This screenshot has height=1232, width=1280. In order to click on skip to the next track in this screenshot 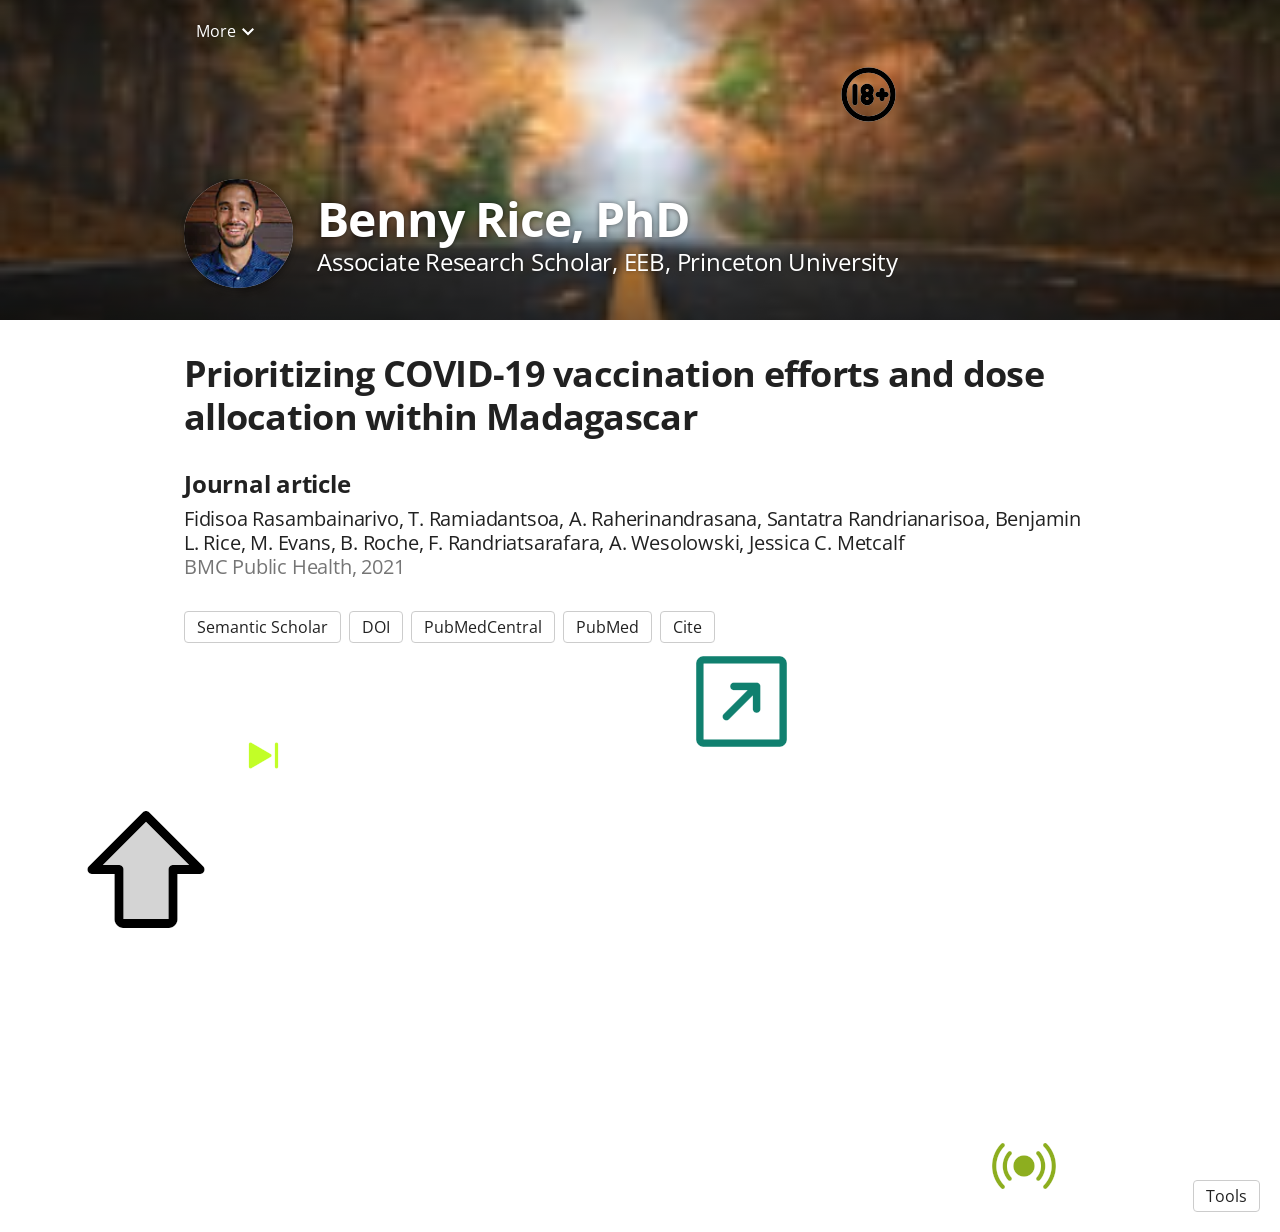, I will do `click(263, 755)`.